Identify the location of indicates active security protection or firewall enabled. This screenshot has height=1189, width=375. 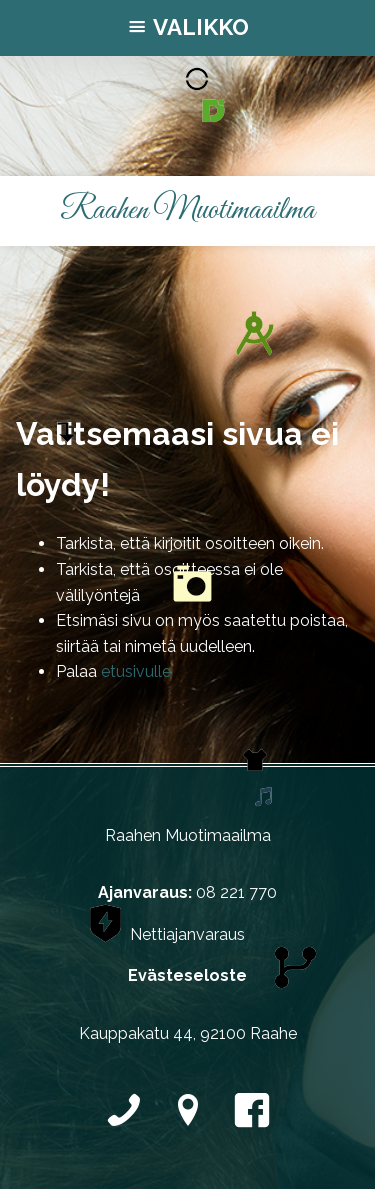
(105, 923).